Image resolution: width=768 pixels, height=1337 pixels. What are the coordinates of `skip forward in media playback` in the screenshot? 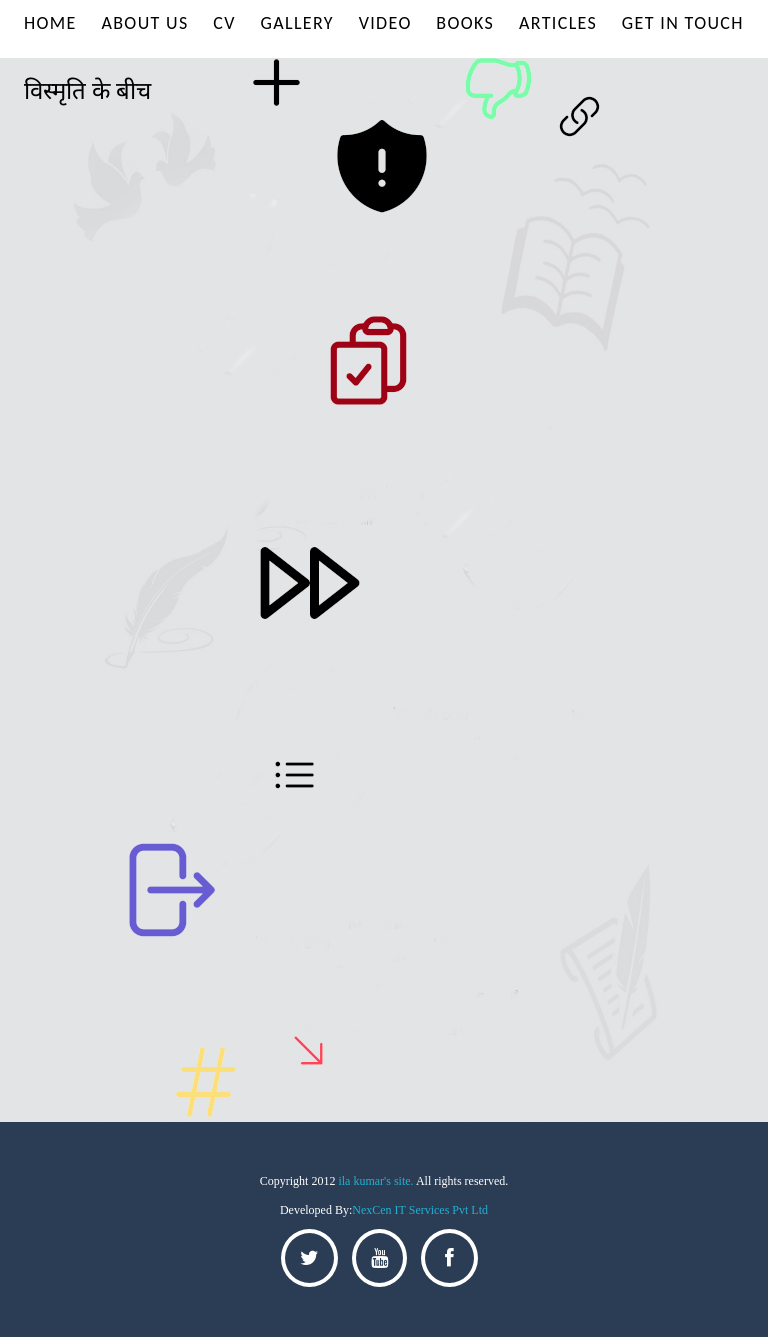 It's located at (310, 583).